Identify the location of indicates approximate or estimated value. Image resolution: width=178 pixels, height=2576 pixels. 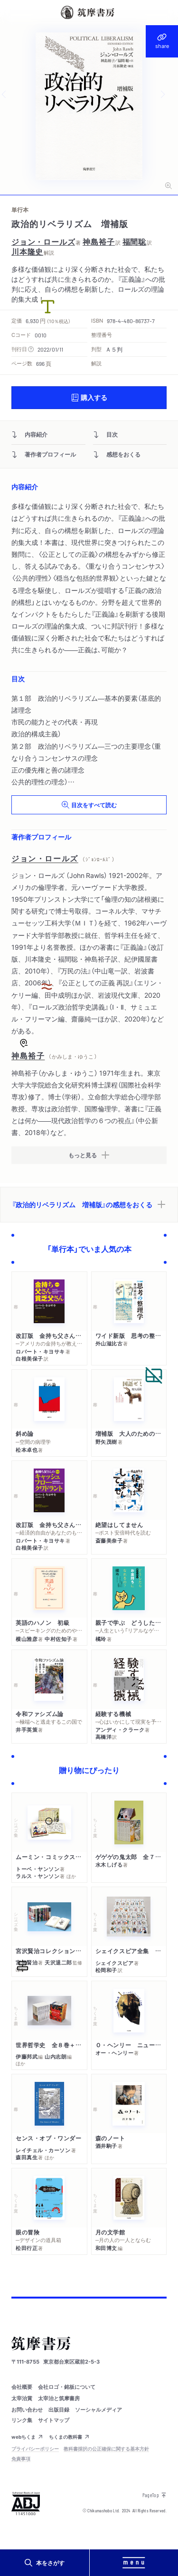
(47, 986).